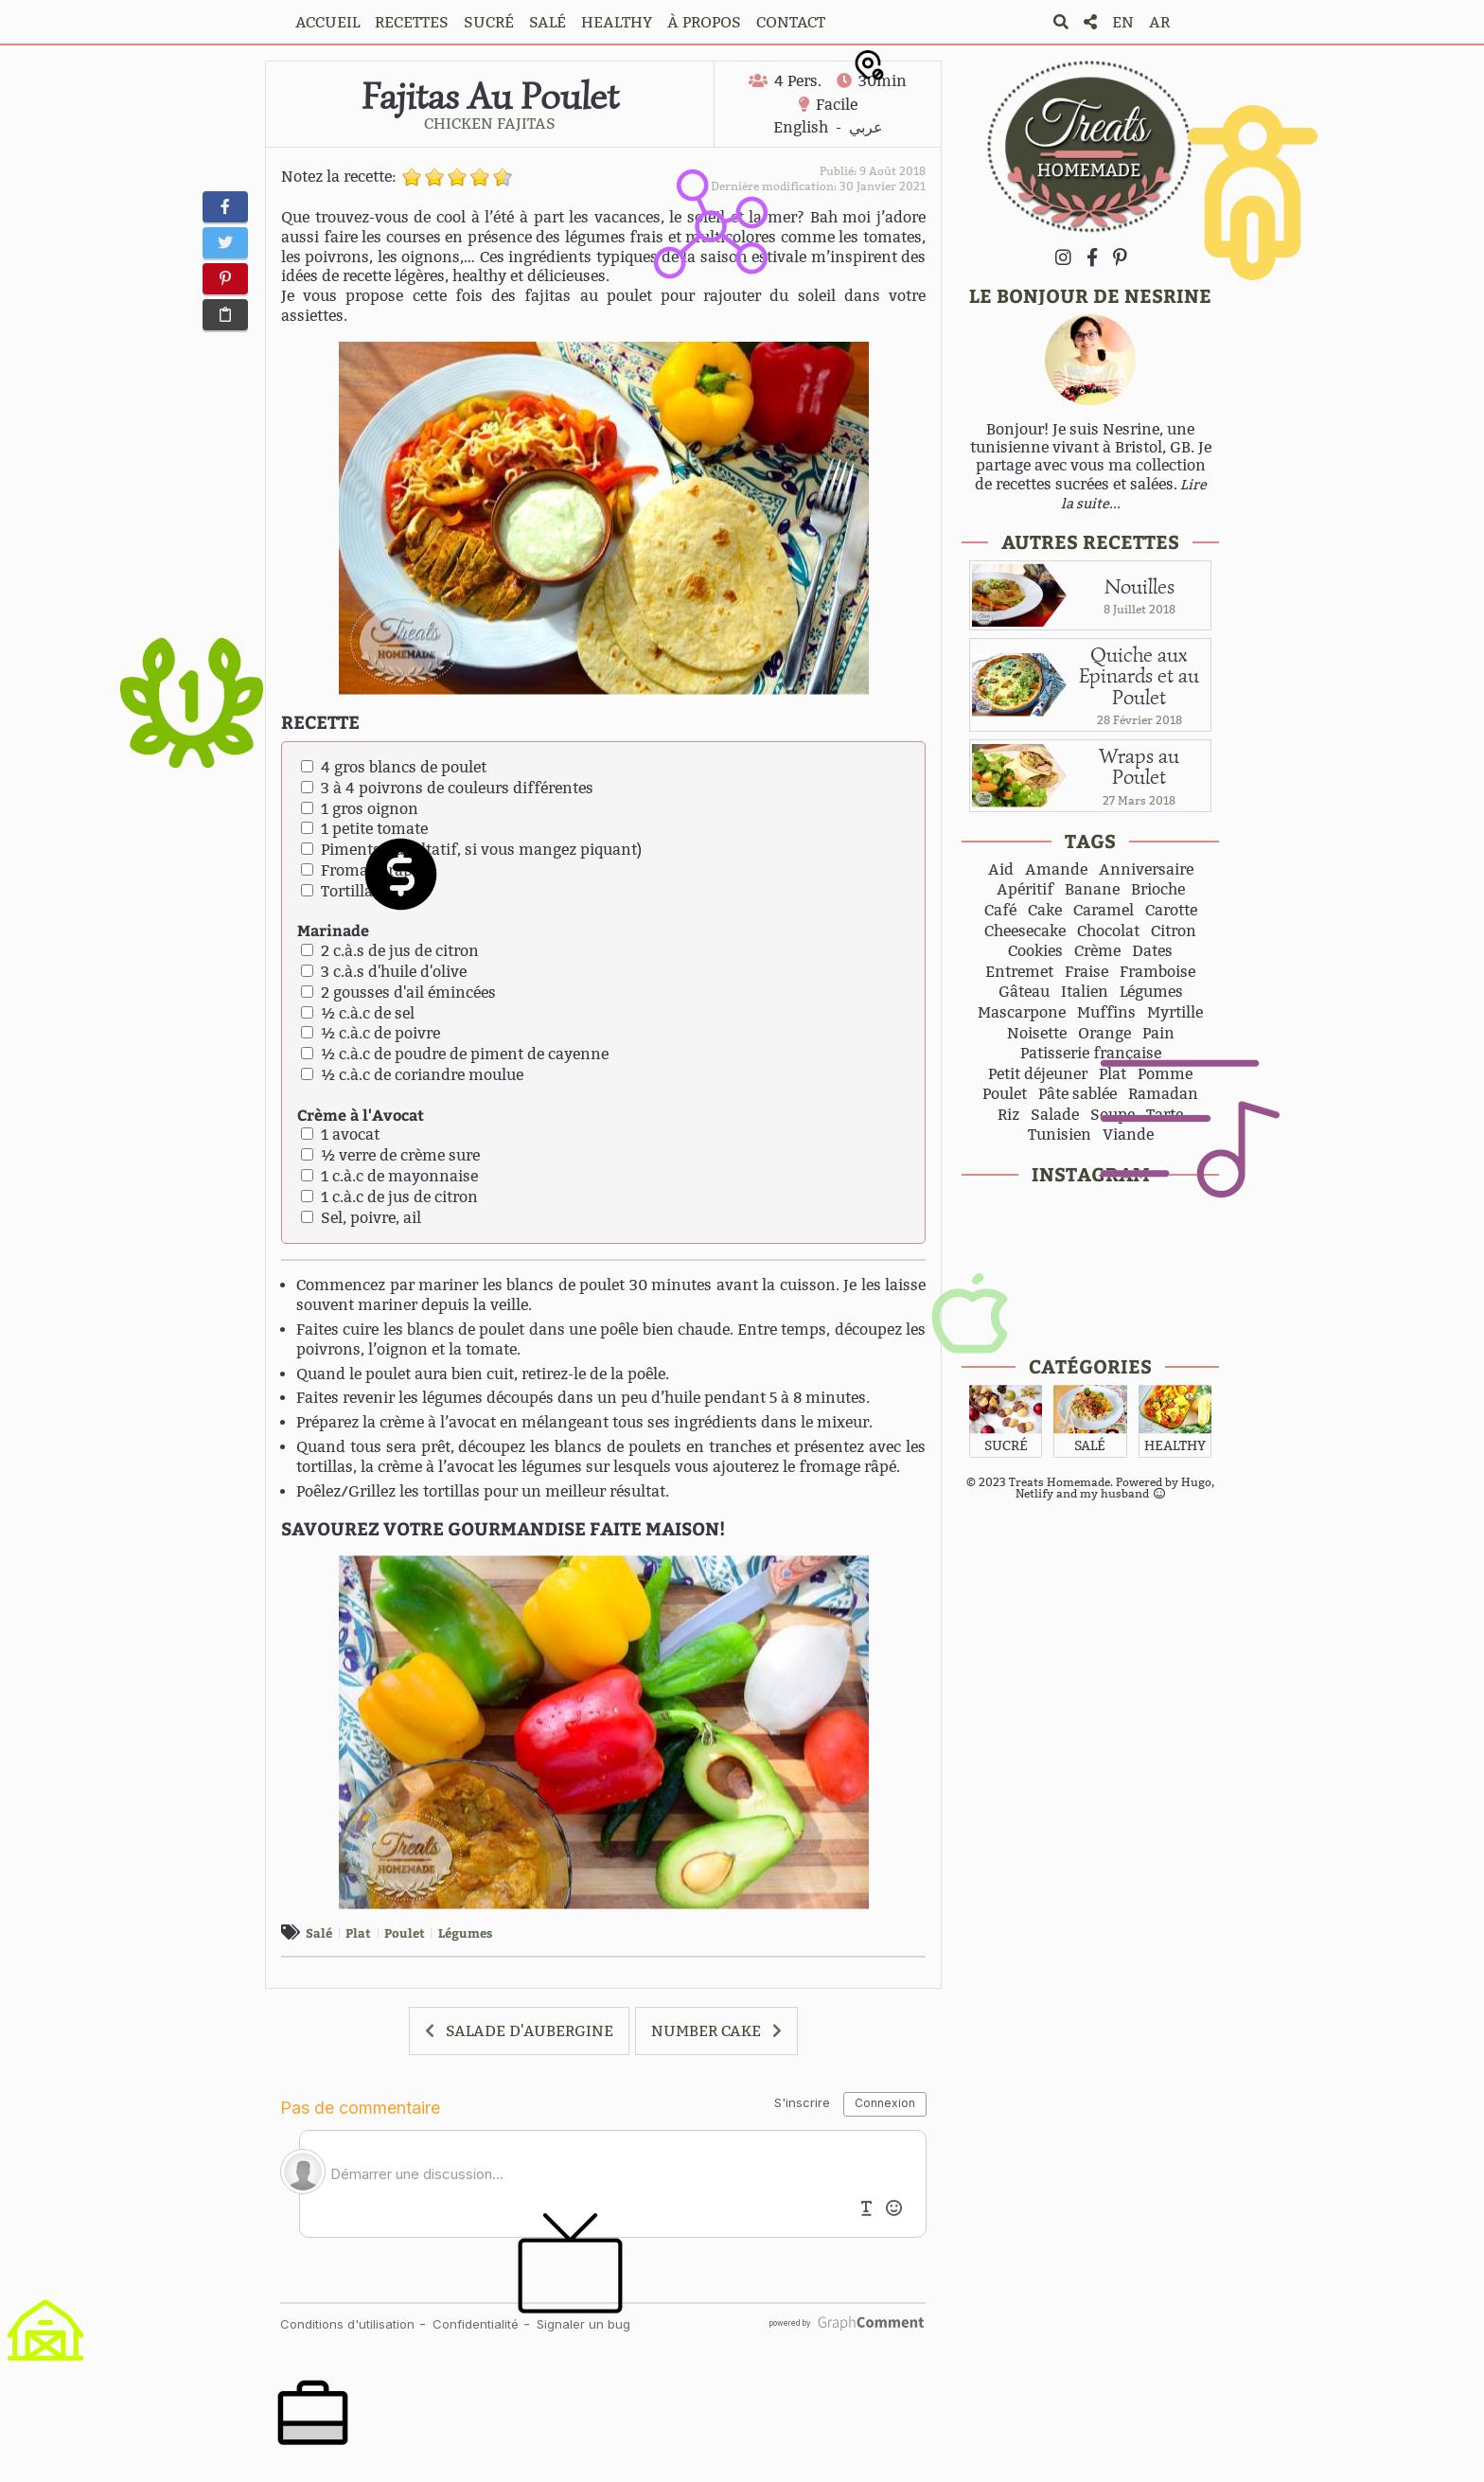  What do you see at coordinates (1252, 192) in the screenshot?
I see `select moped or scooter as transportation mode` at bounding box center [1252, 192].